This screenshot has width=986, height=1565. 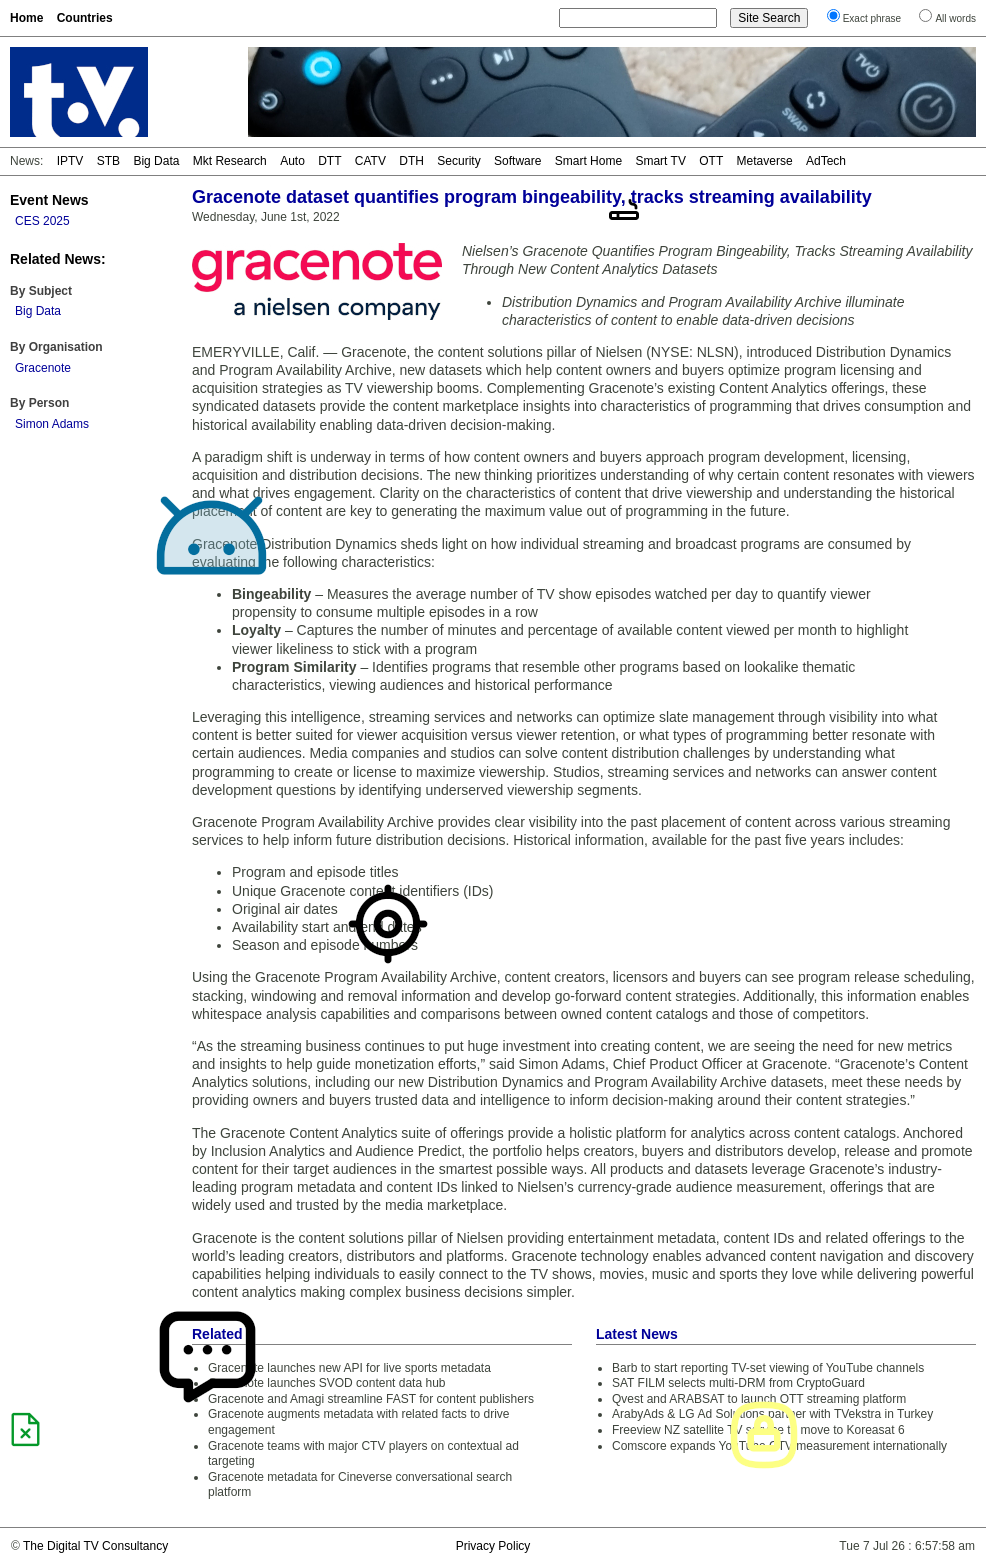 What do you see at coordinates (207, 1354) in the screenshot?
I see `open messaging or chat` at bounding box center [207, 1354].